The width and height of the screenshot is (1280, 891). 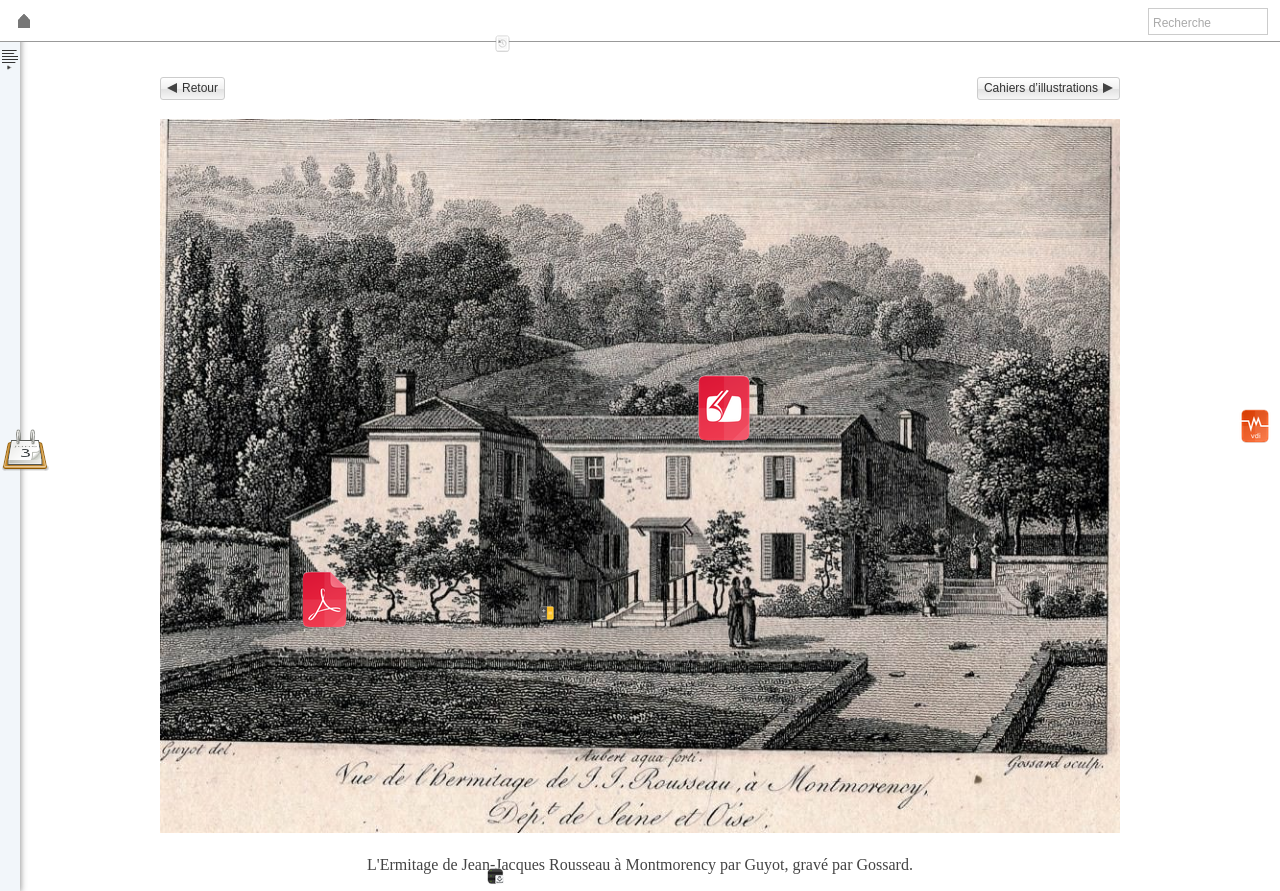 What do you see at coordinates (1255, 426) in the screenshot?
I see `virtualbox virtual disk image file` at bounding box center [1255, 426].